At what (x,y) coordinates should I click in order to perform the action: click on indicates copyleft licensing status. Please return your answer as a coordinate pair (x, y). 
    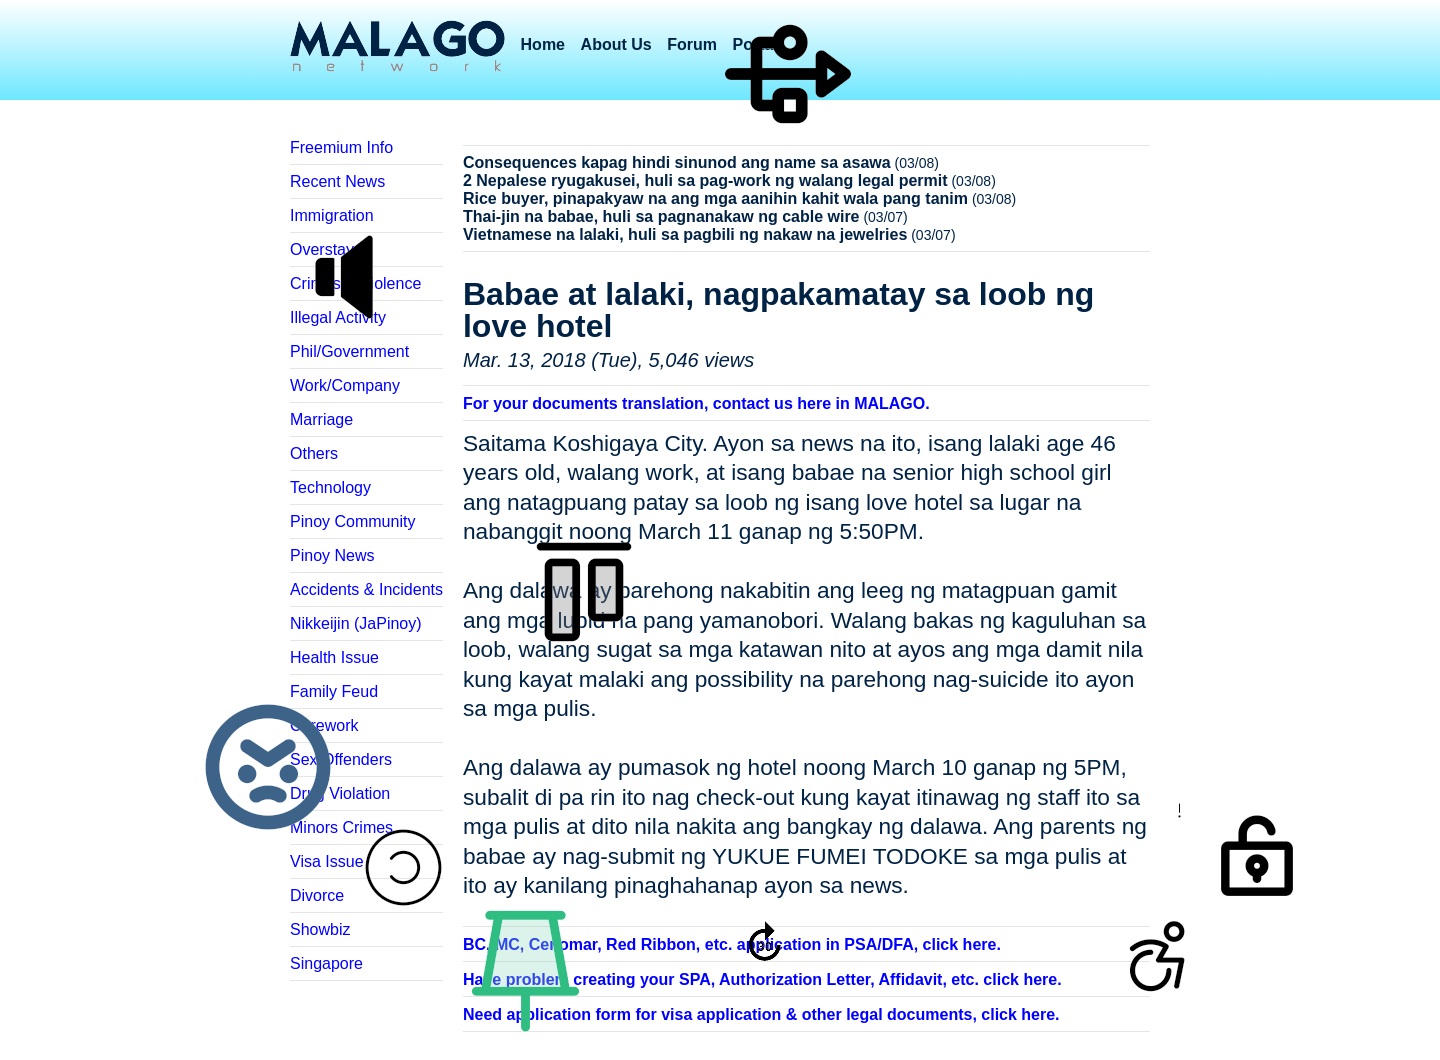
    Looking at the image, I should click on (403, 867).